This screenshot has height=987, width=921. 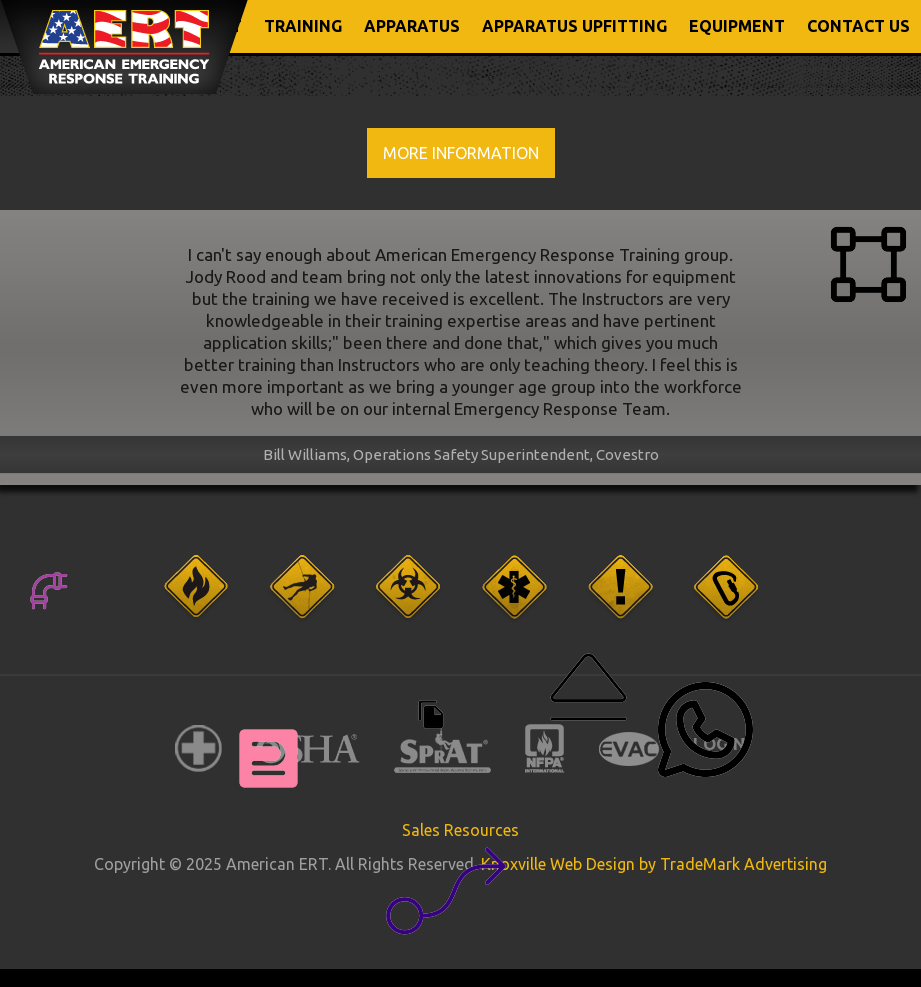 I want to click on indicates a superset relationship in mathematical notation, so click(x=268, y=758).